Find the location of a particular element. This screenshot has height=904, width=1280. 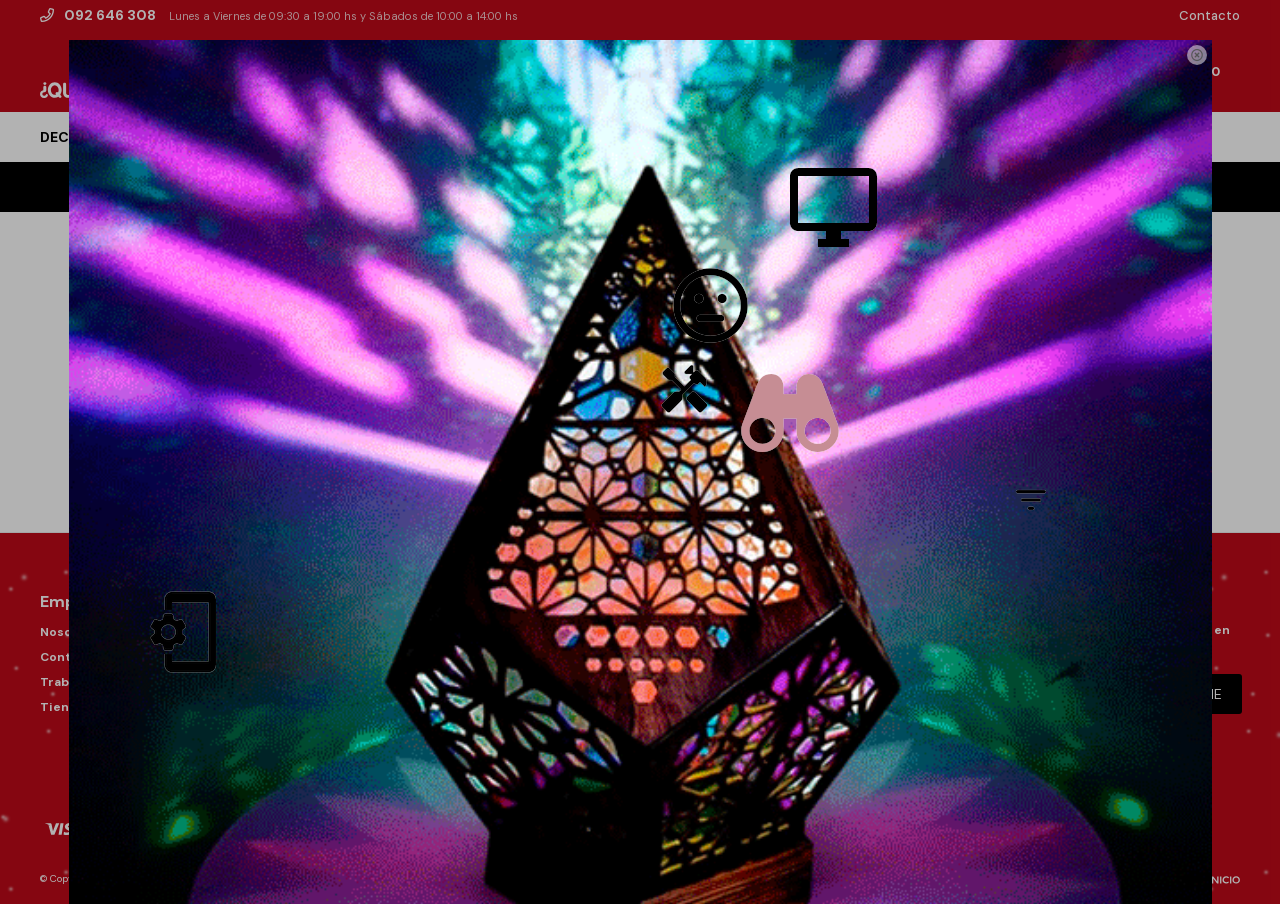

search or explore content is located at coordinates (790, 413).